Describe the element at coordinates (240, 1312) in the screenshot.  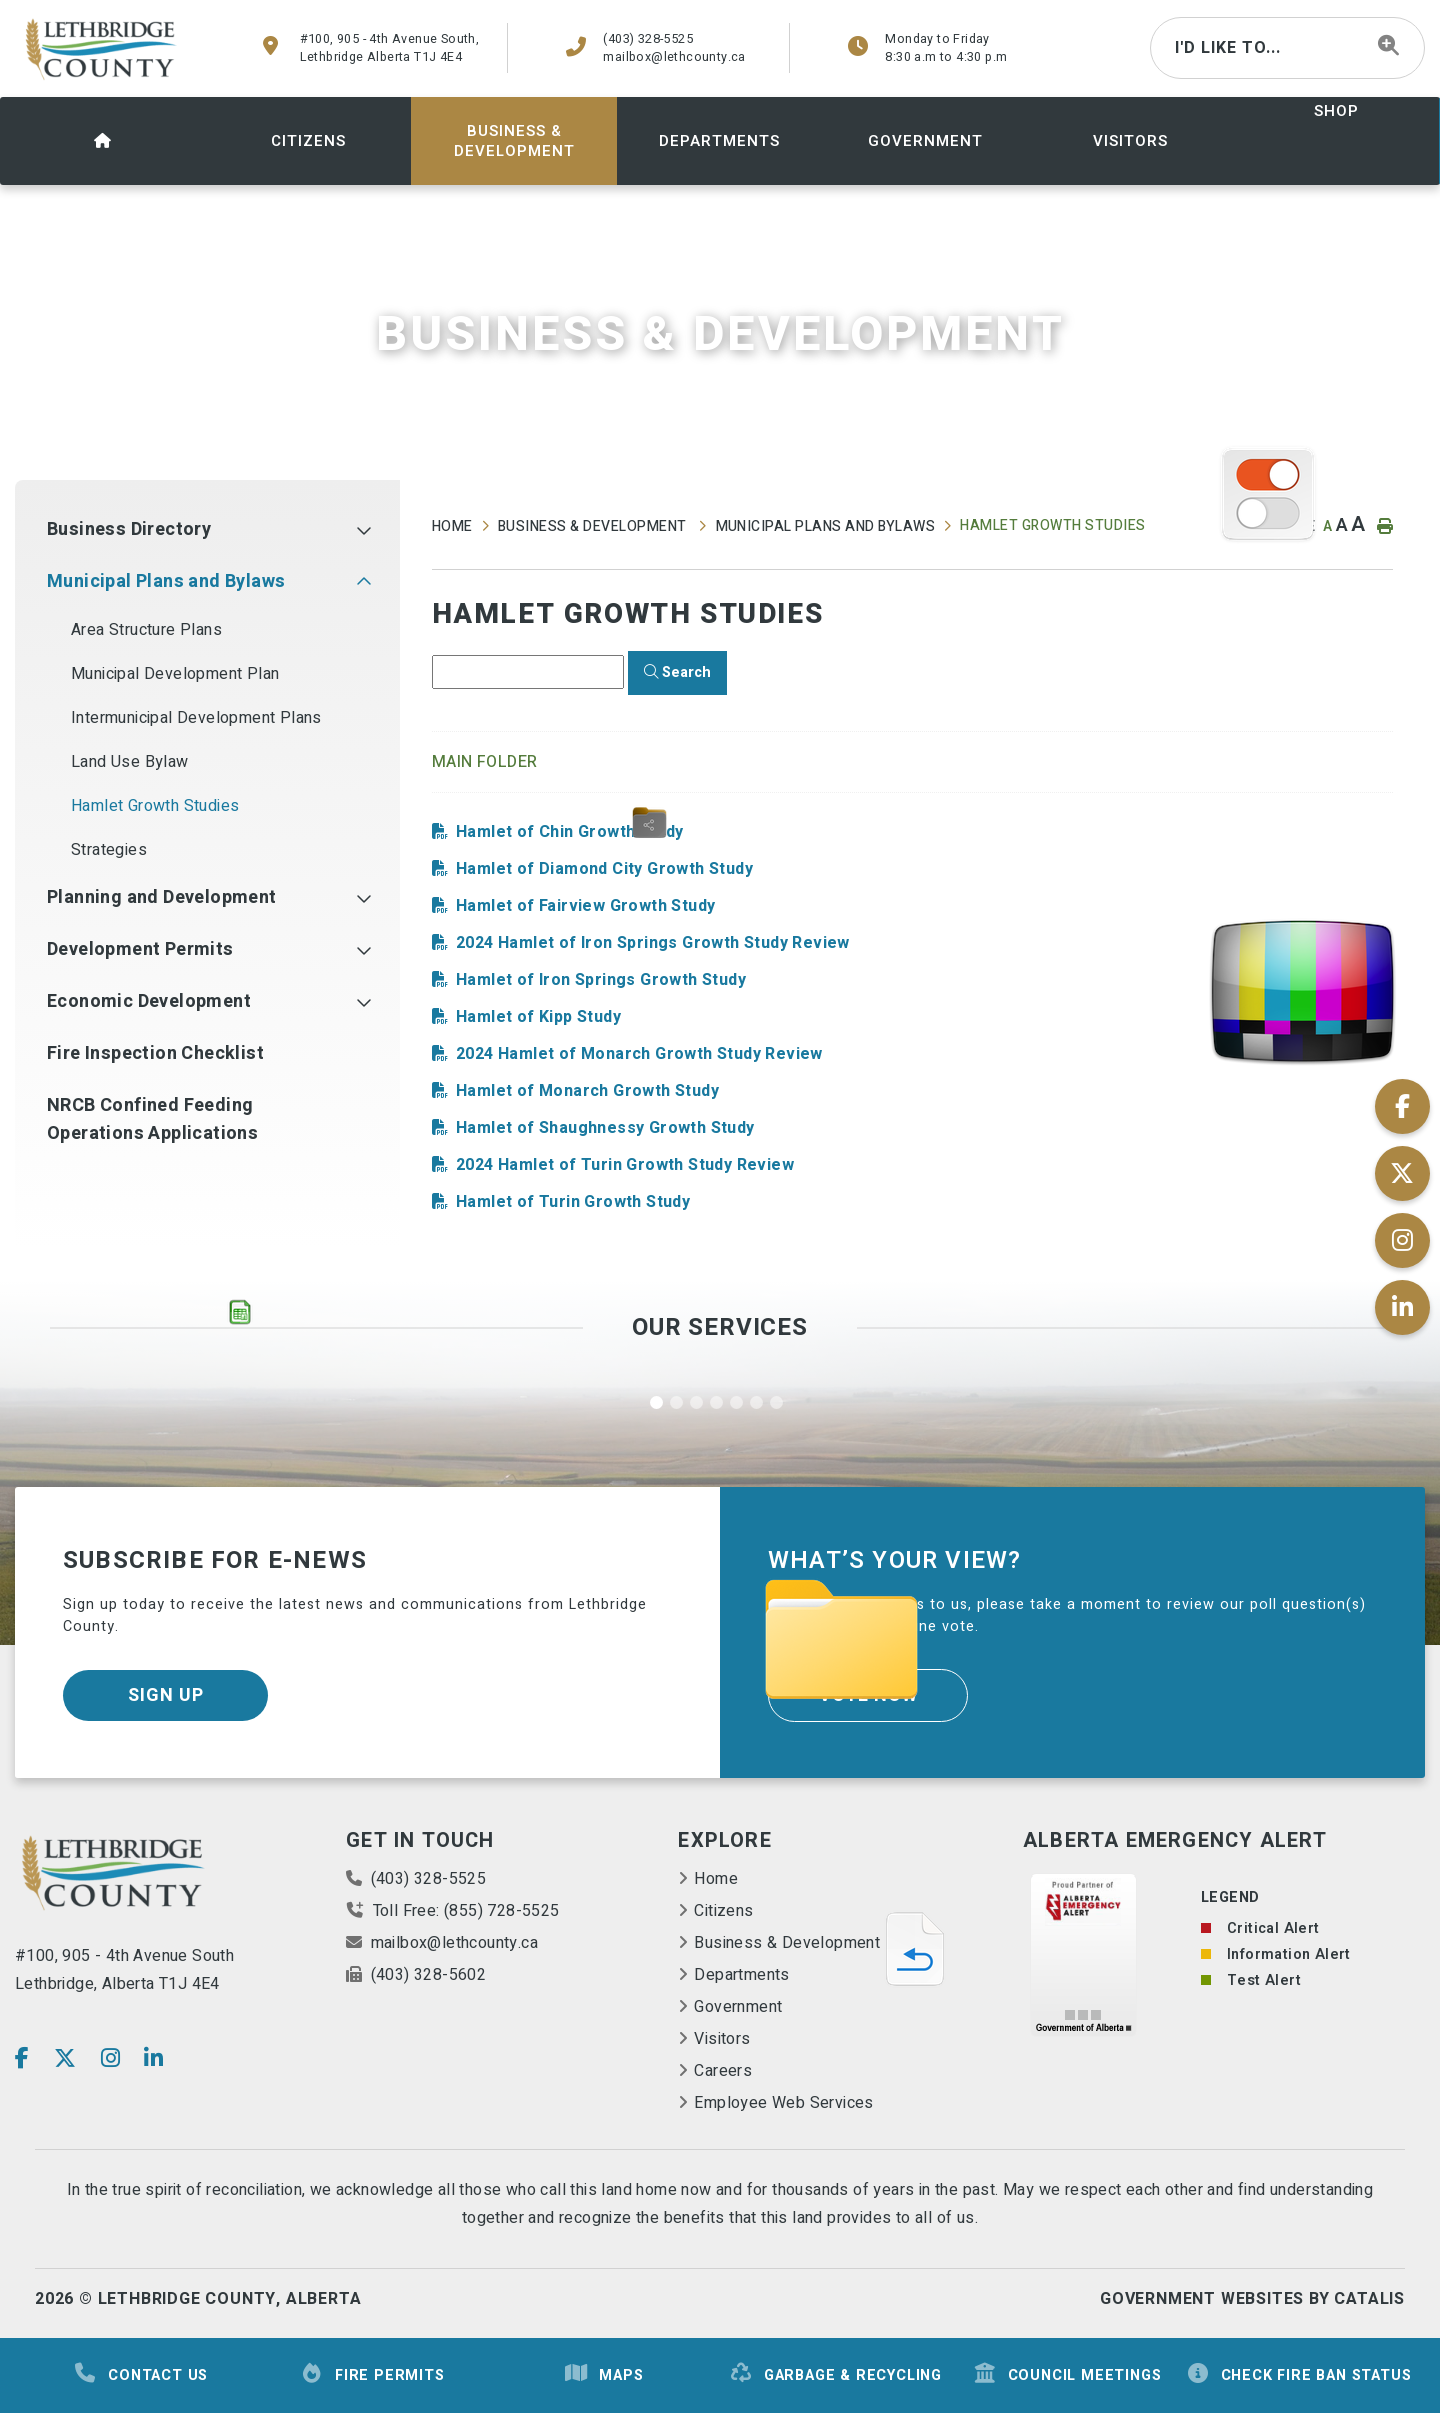
I see `a libreoffice calc spreadsheet file` at that location.